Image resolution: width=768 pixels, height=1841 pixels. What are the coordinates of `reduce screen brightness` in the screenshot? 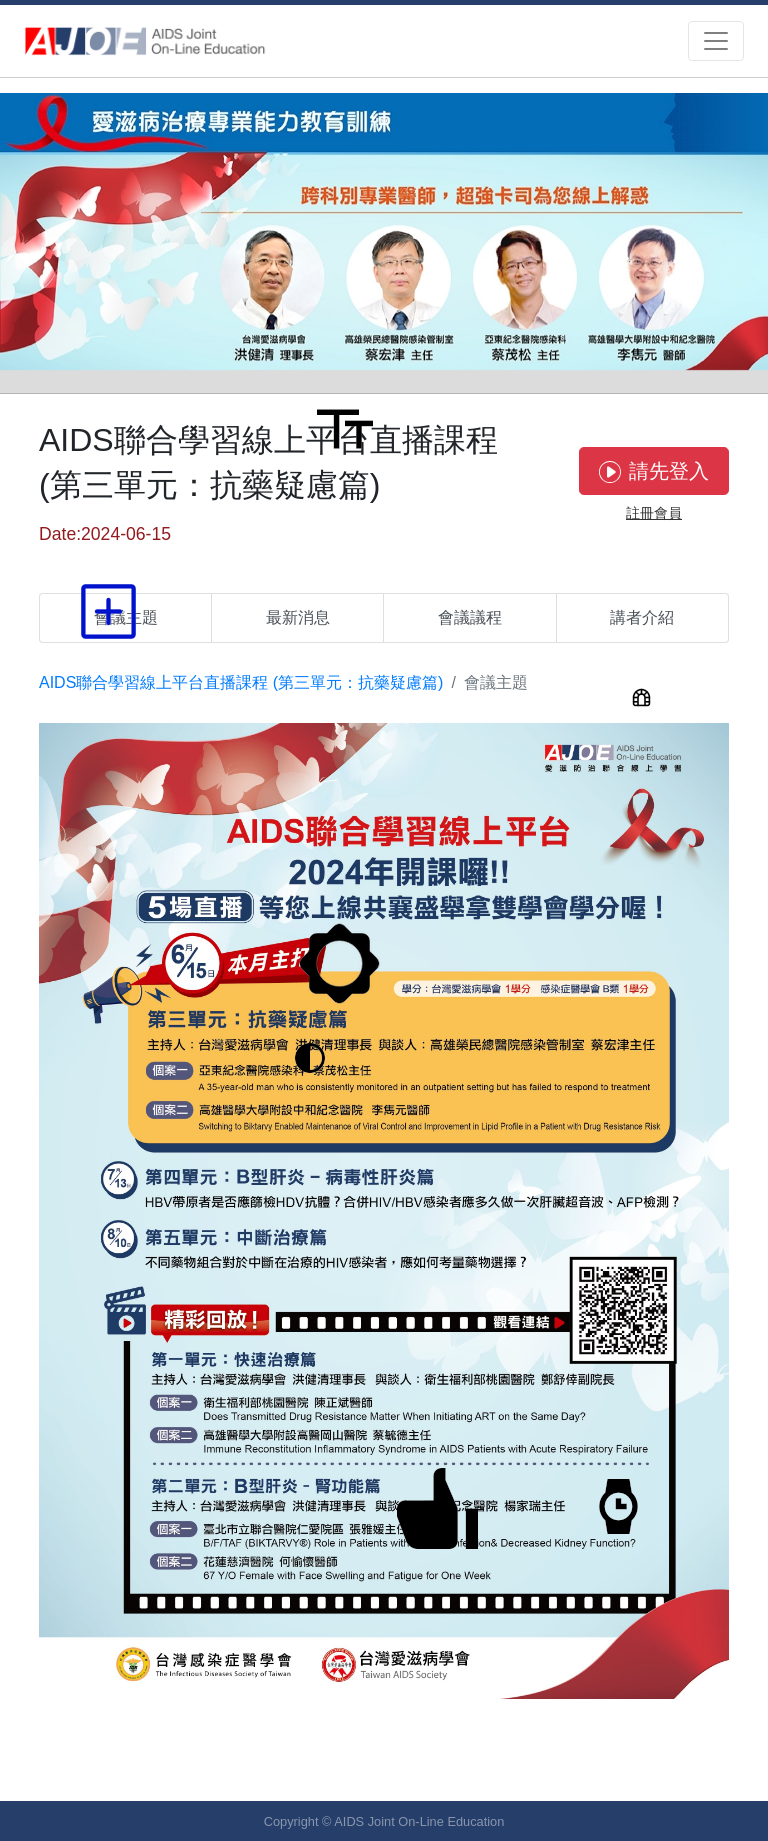 It's located at (339, 963).